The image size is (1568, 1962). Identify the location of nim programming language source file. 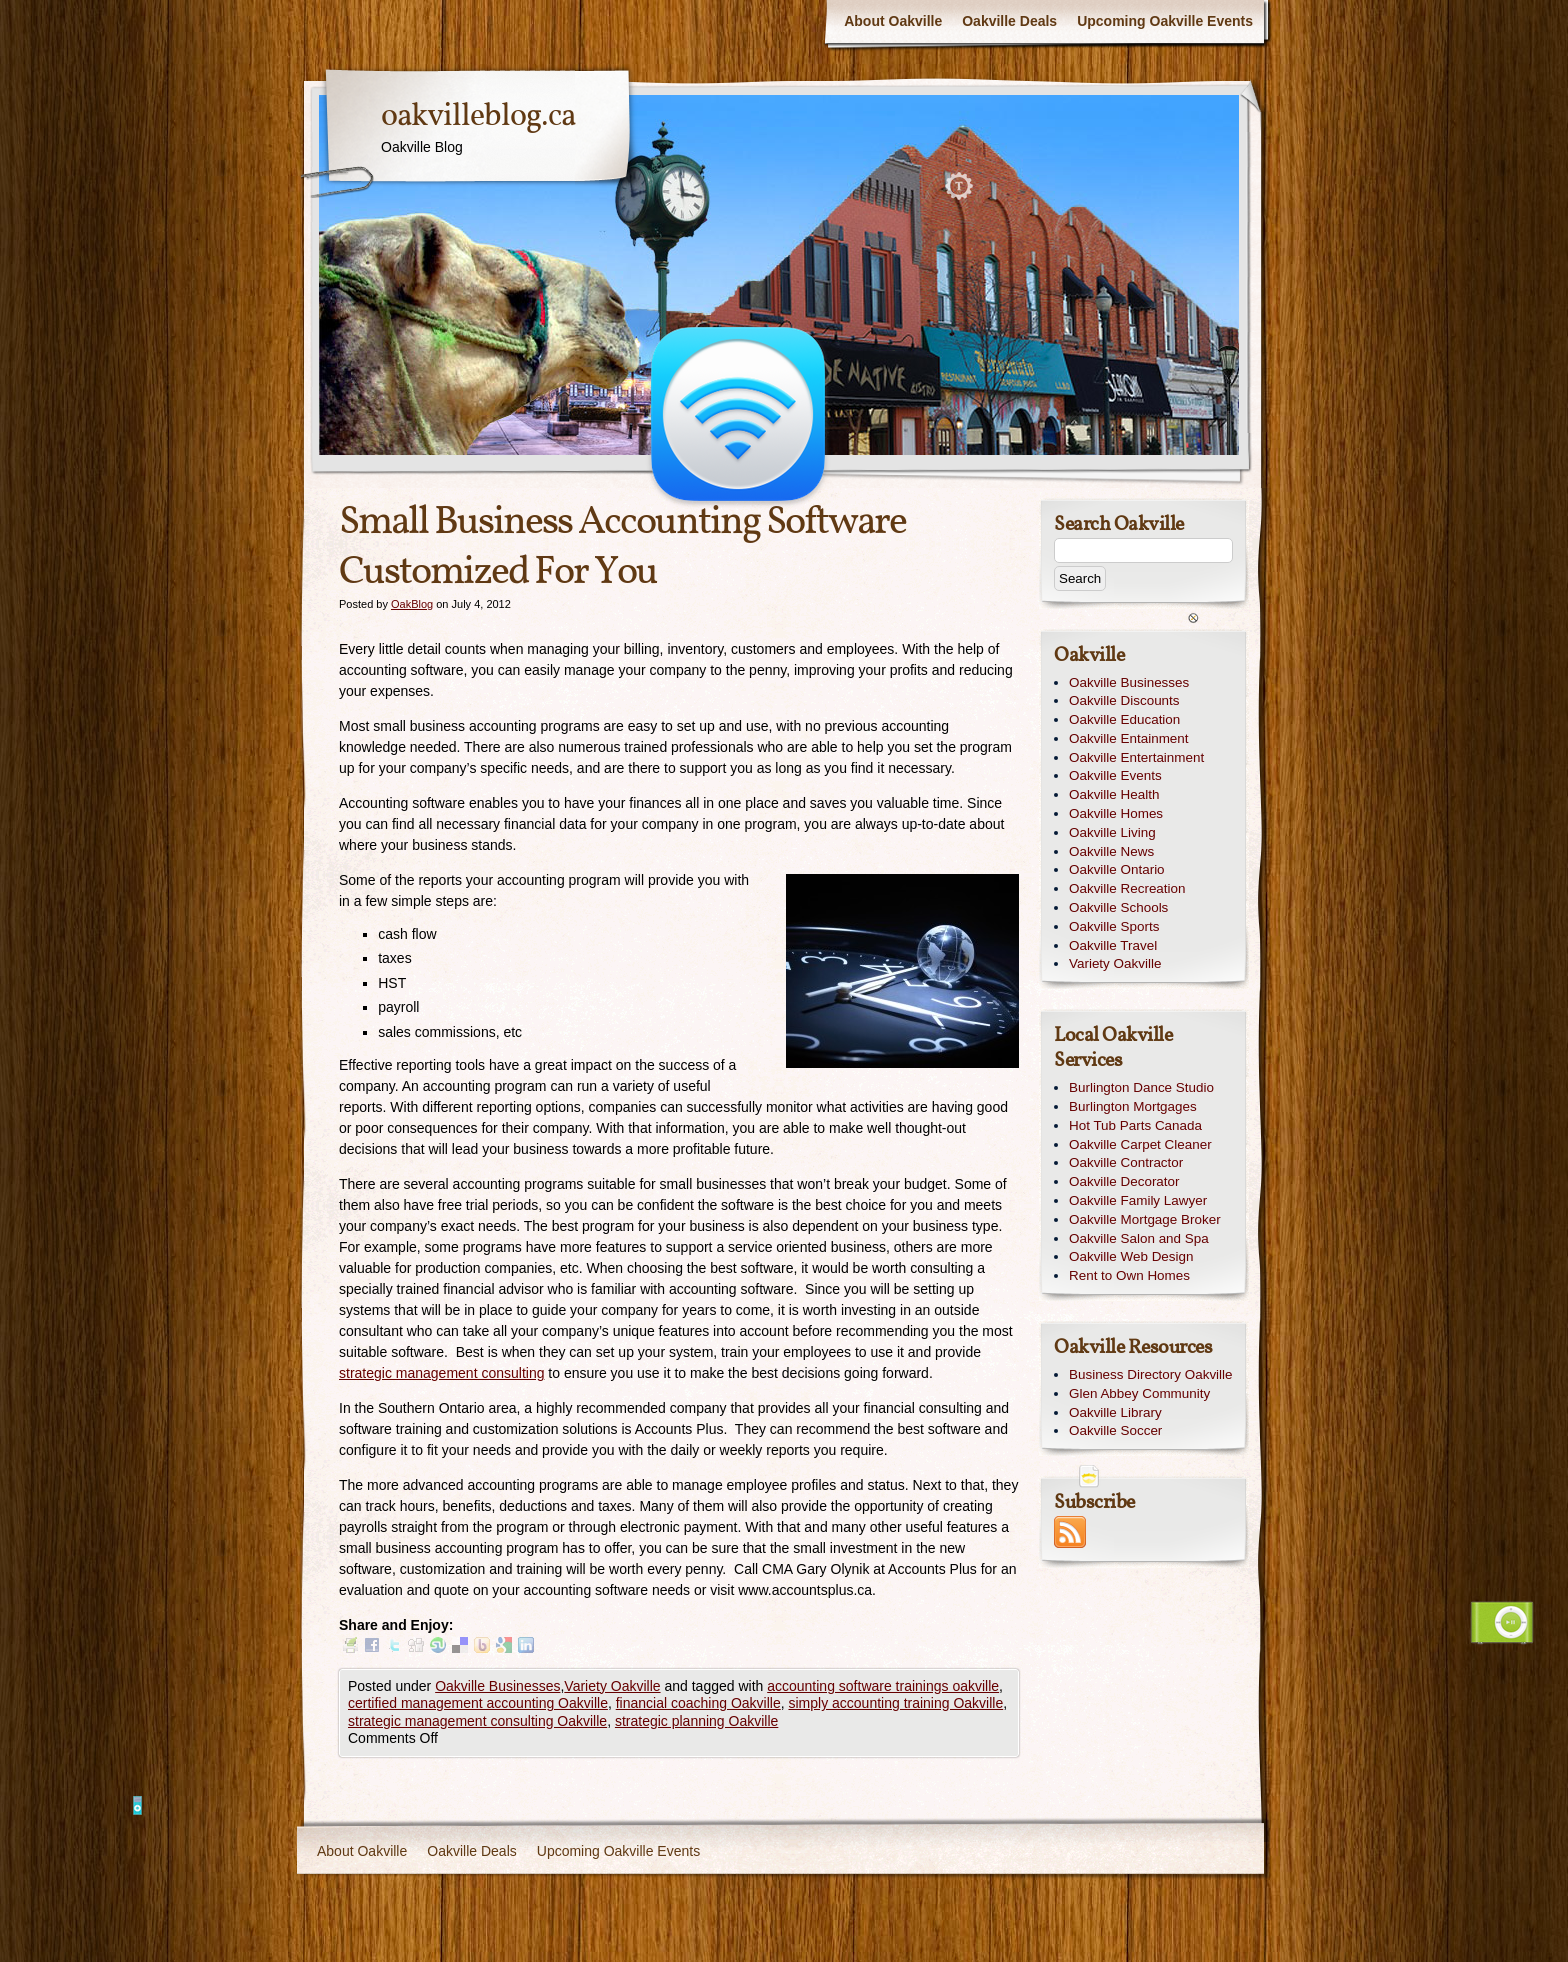
(1089, 1476).